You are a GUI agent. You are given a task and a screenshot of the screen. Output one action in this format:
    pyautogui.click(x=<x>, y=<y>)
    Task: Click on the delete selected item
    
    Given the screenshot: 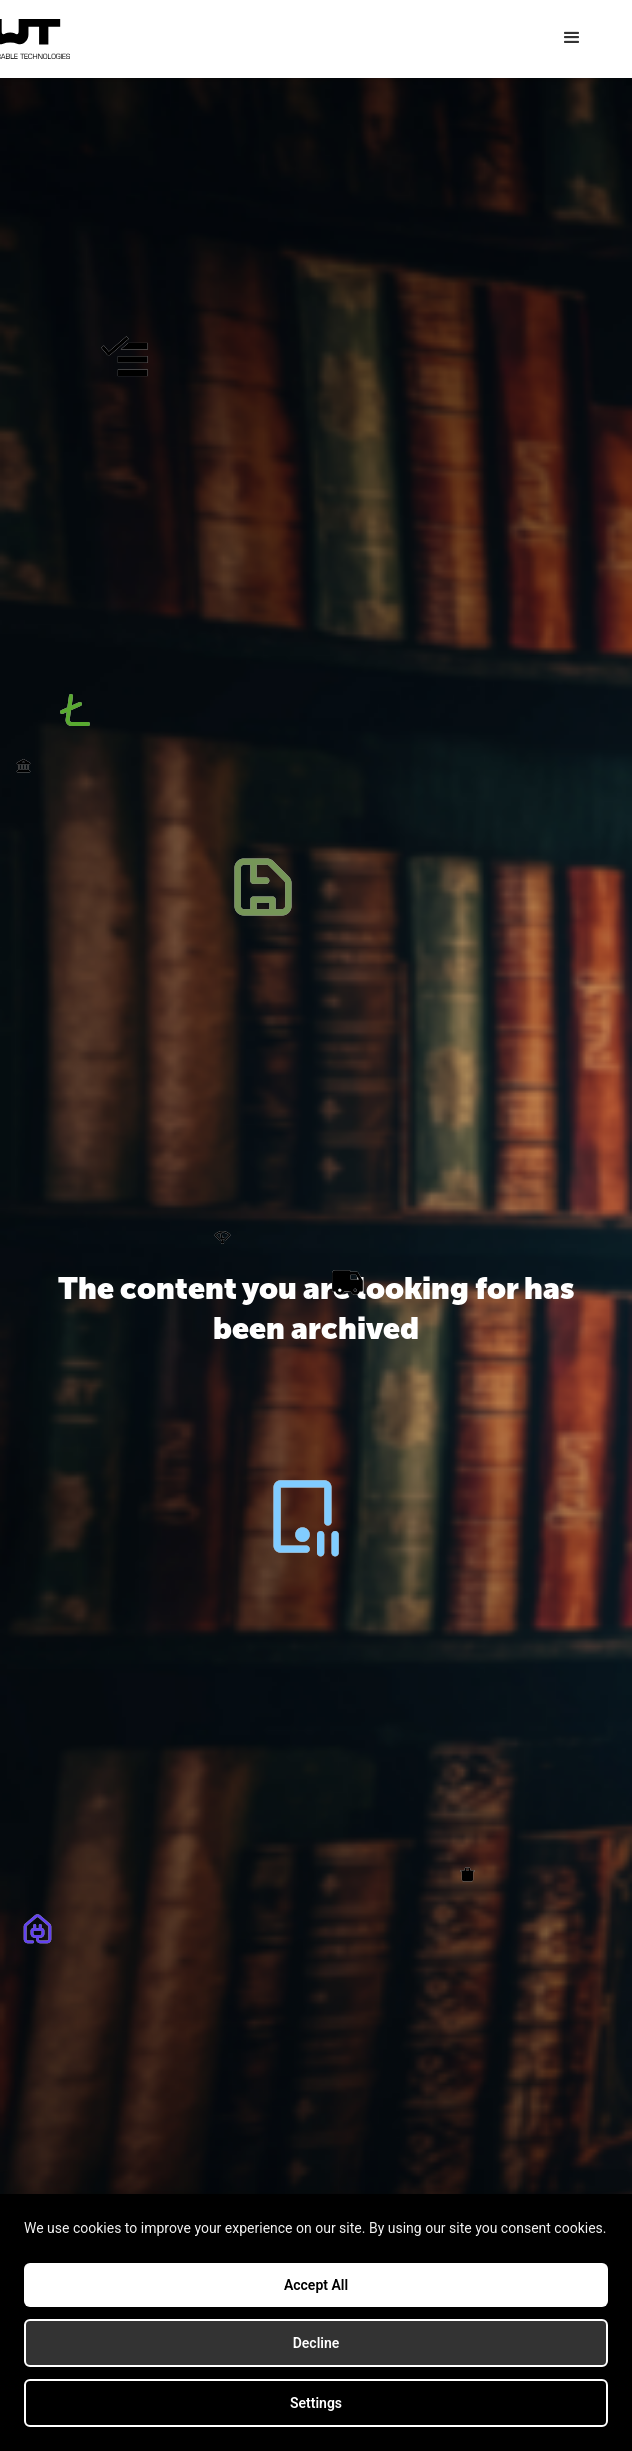 What is the action you would take?
    pyautogui.click(x=467, y=1874)
    